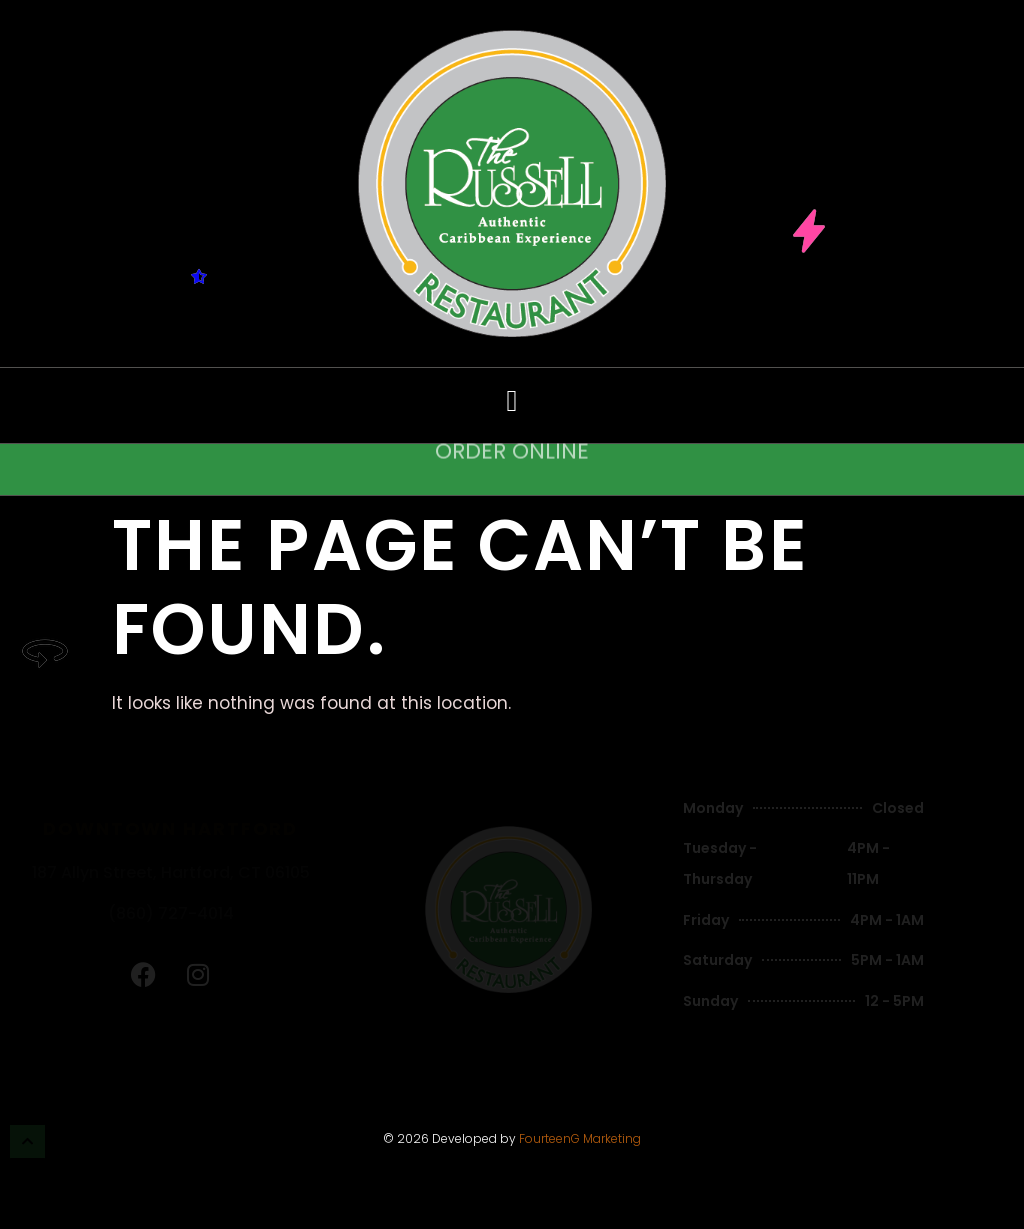  What do you see at coordinates (45, 651) in the screenshot?
I see `view 360-degree panorama or image` at bounding box center [45, 651].